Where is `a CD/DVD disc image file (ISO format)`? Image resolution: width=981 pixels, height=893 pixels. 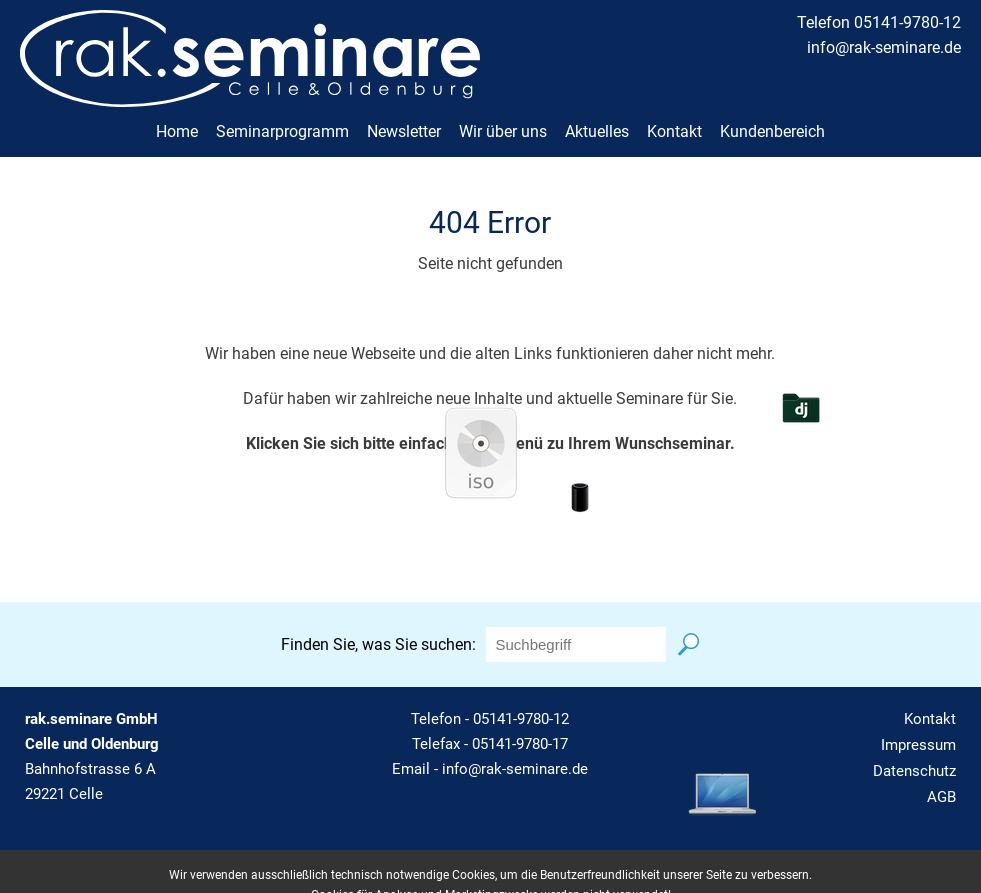
a CD/DVD disc image file (ISO format) is located at coordinates (481, 453).